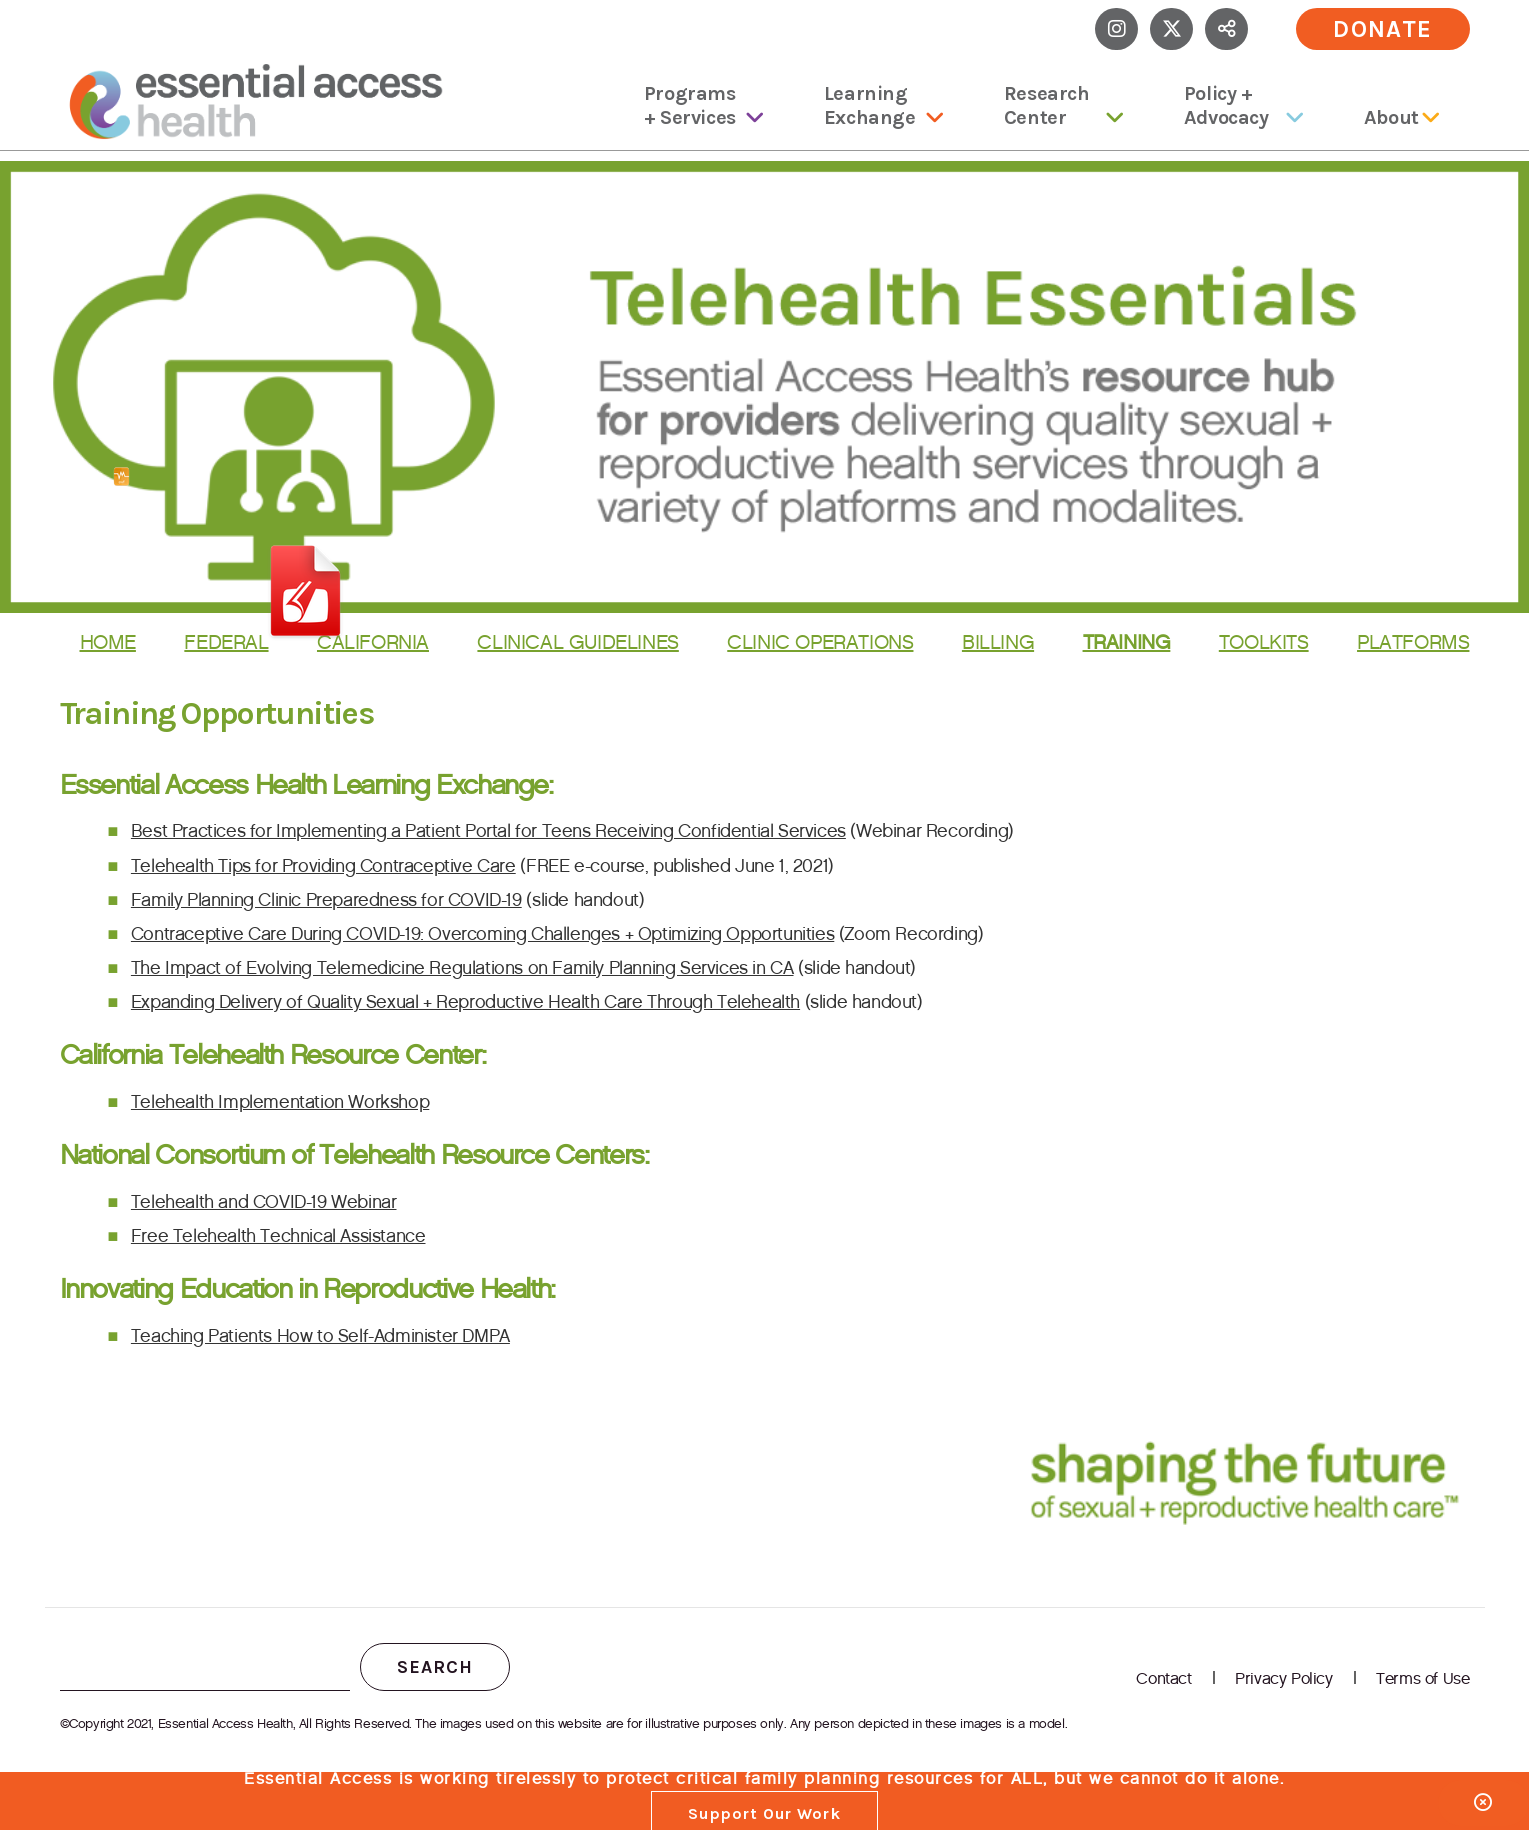  What do you see at coordinates (305, 592) in the screenshot?
I see `a postscript document file` at bounding box center [305, 592].